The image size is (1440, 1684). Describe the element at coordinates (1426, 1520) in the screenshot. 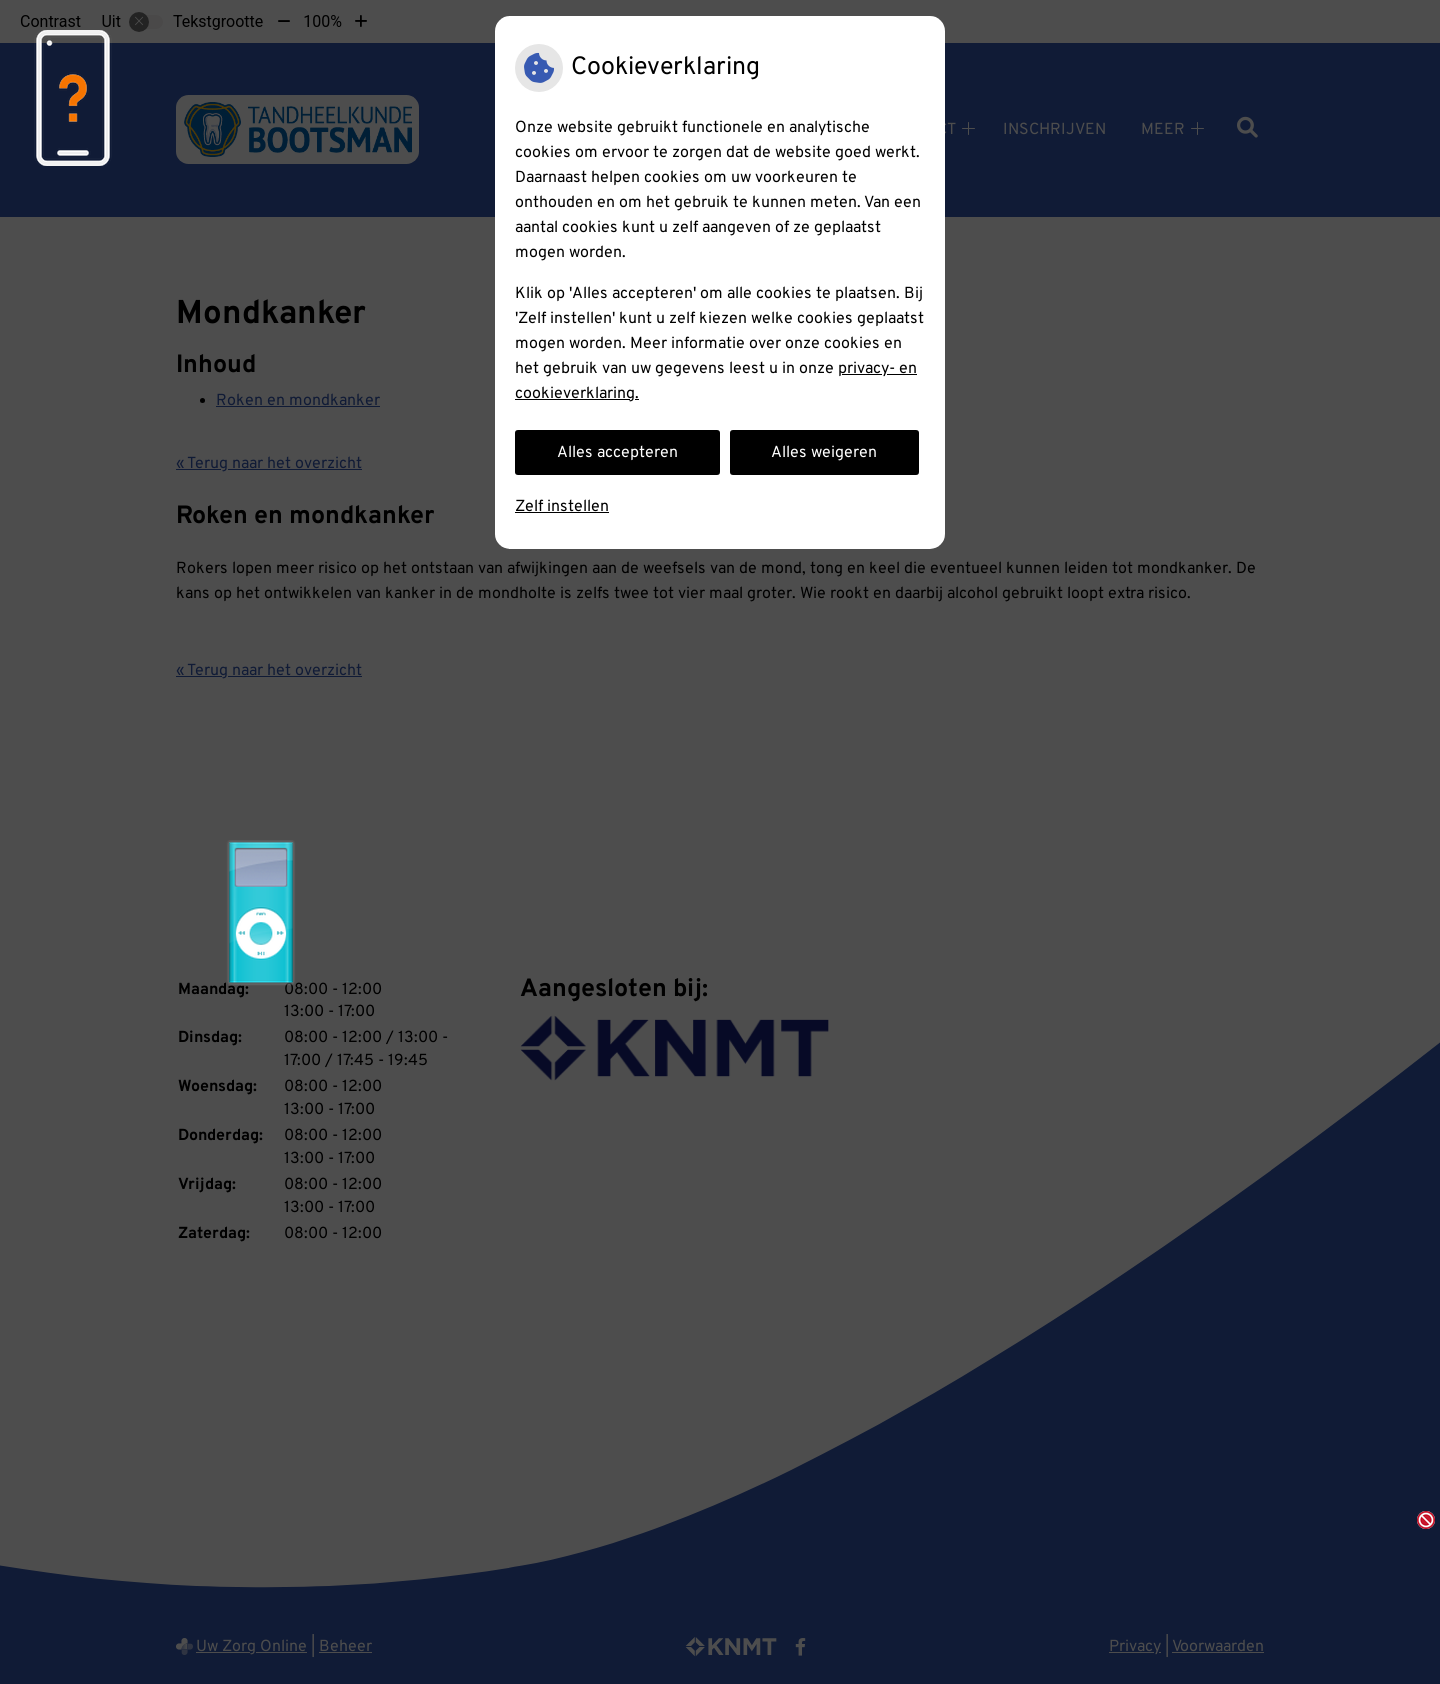

I see `remove a group or team` at that location.